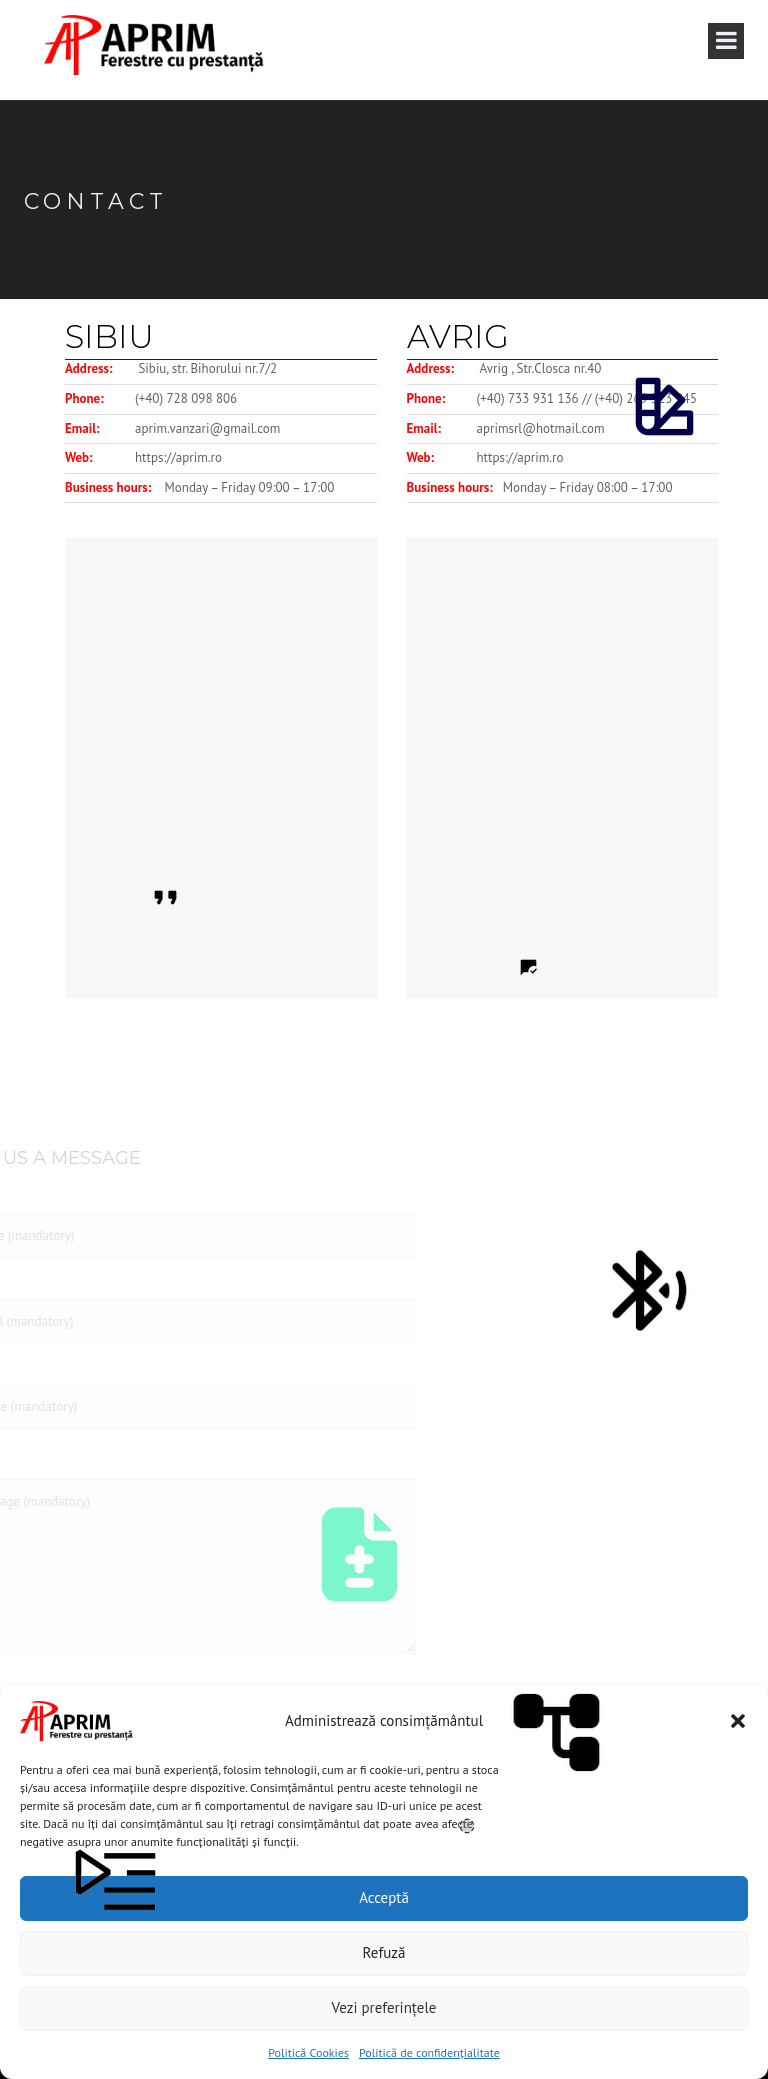  I want to click on view project hierarchy or structure, so click(556, 1732).